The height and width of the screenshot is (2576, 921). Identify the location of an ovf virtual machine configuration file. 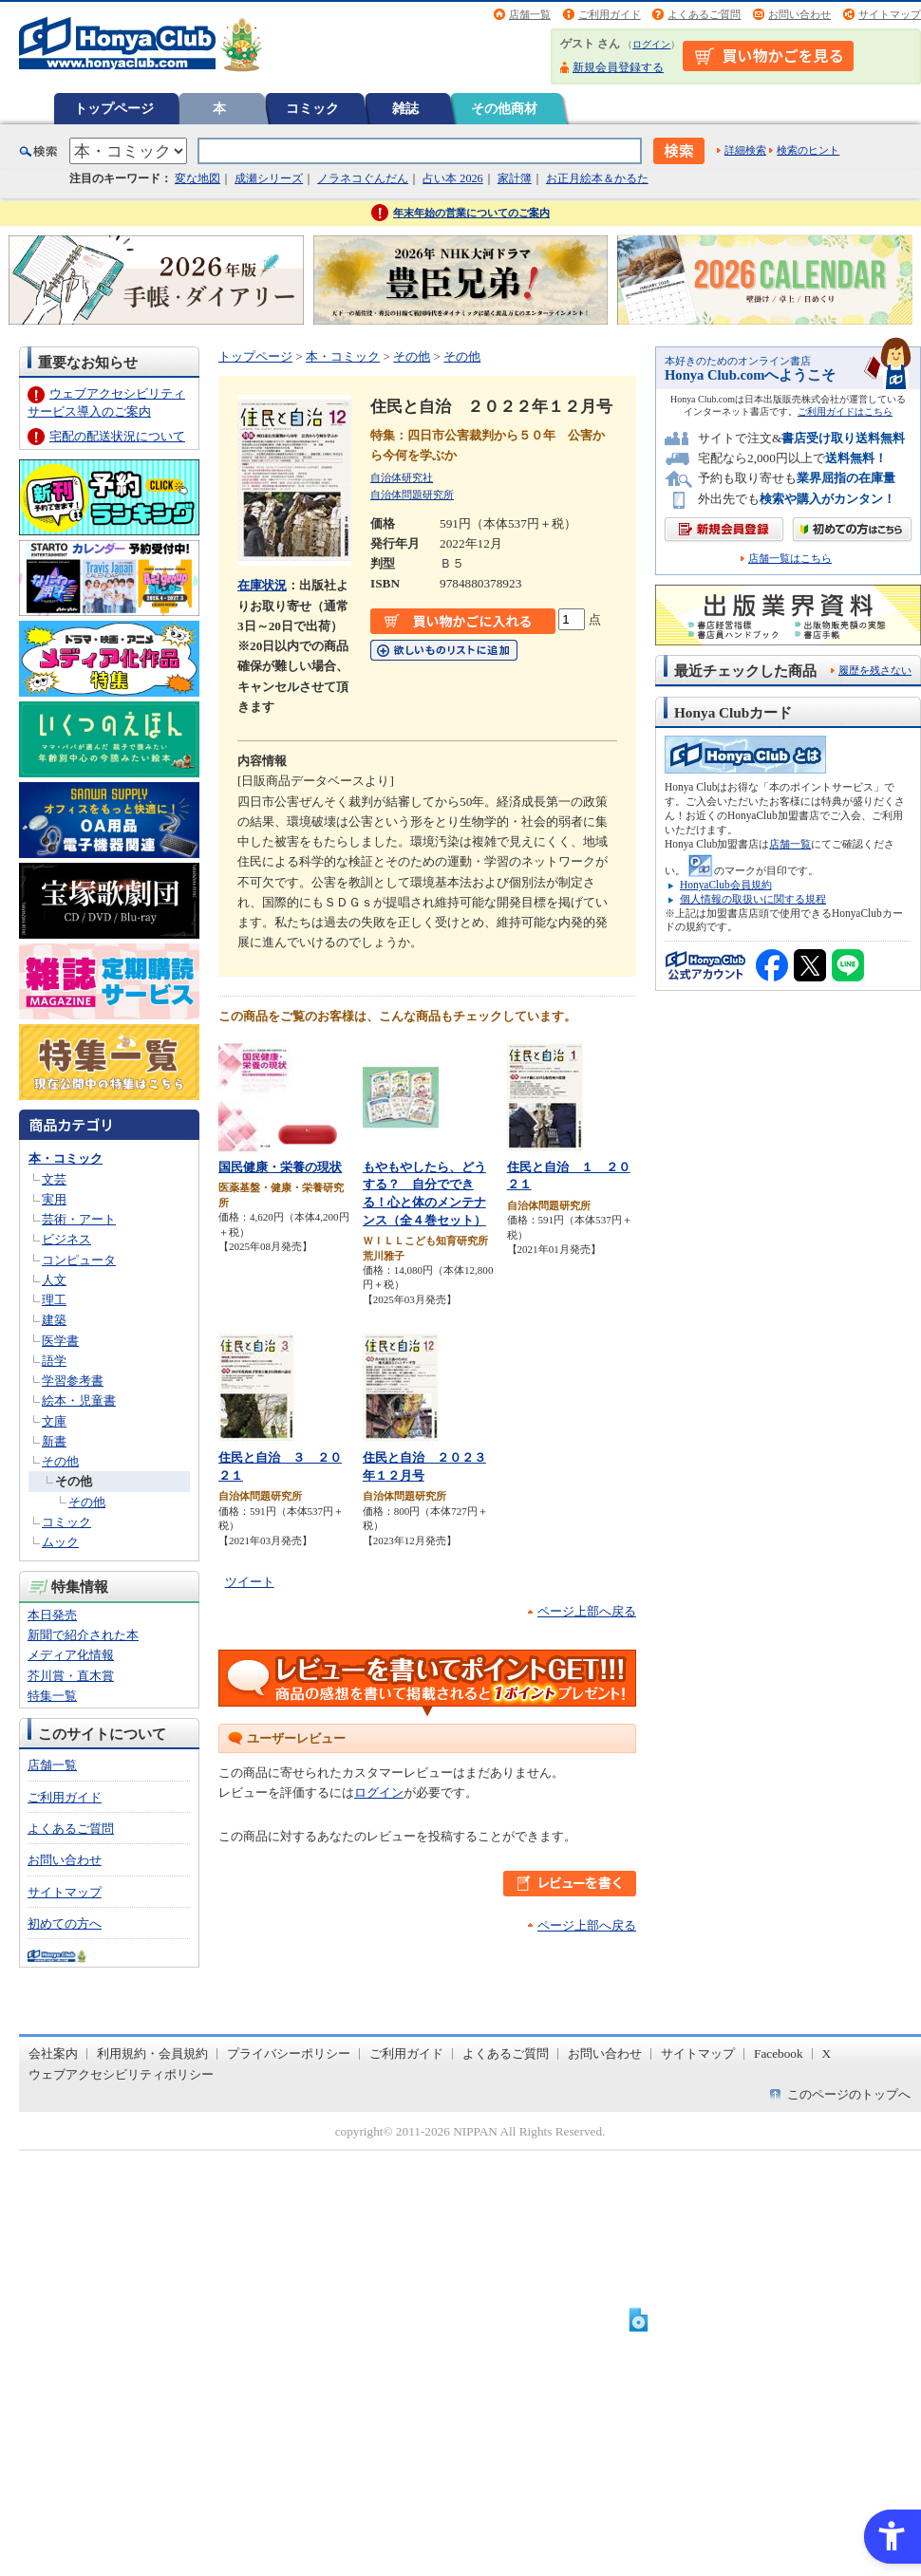
(638, 2320).